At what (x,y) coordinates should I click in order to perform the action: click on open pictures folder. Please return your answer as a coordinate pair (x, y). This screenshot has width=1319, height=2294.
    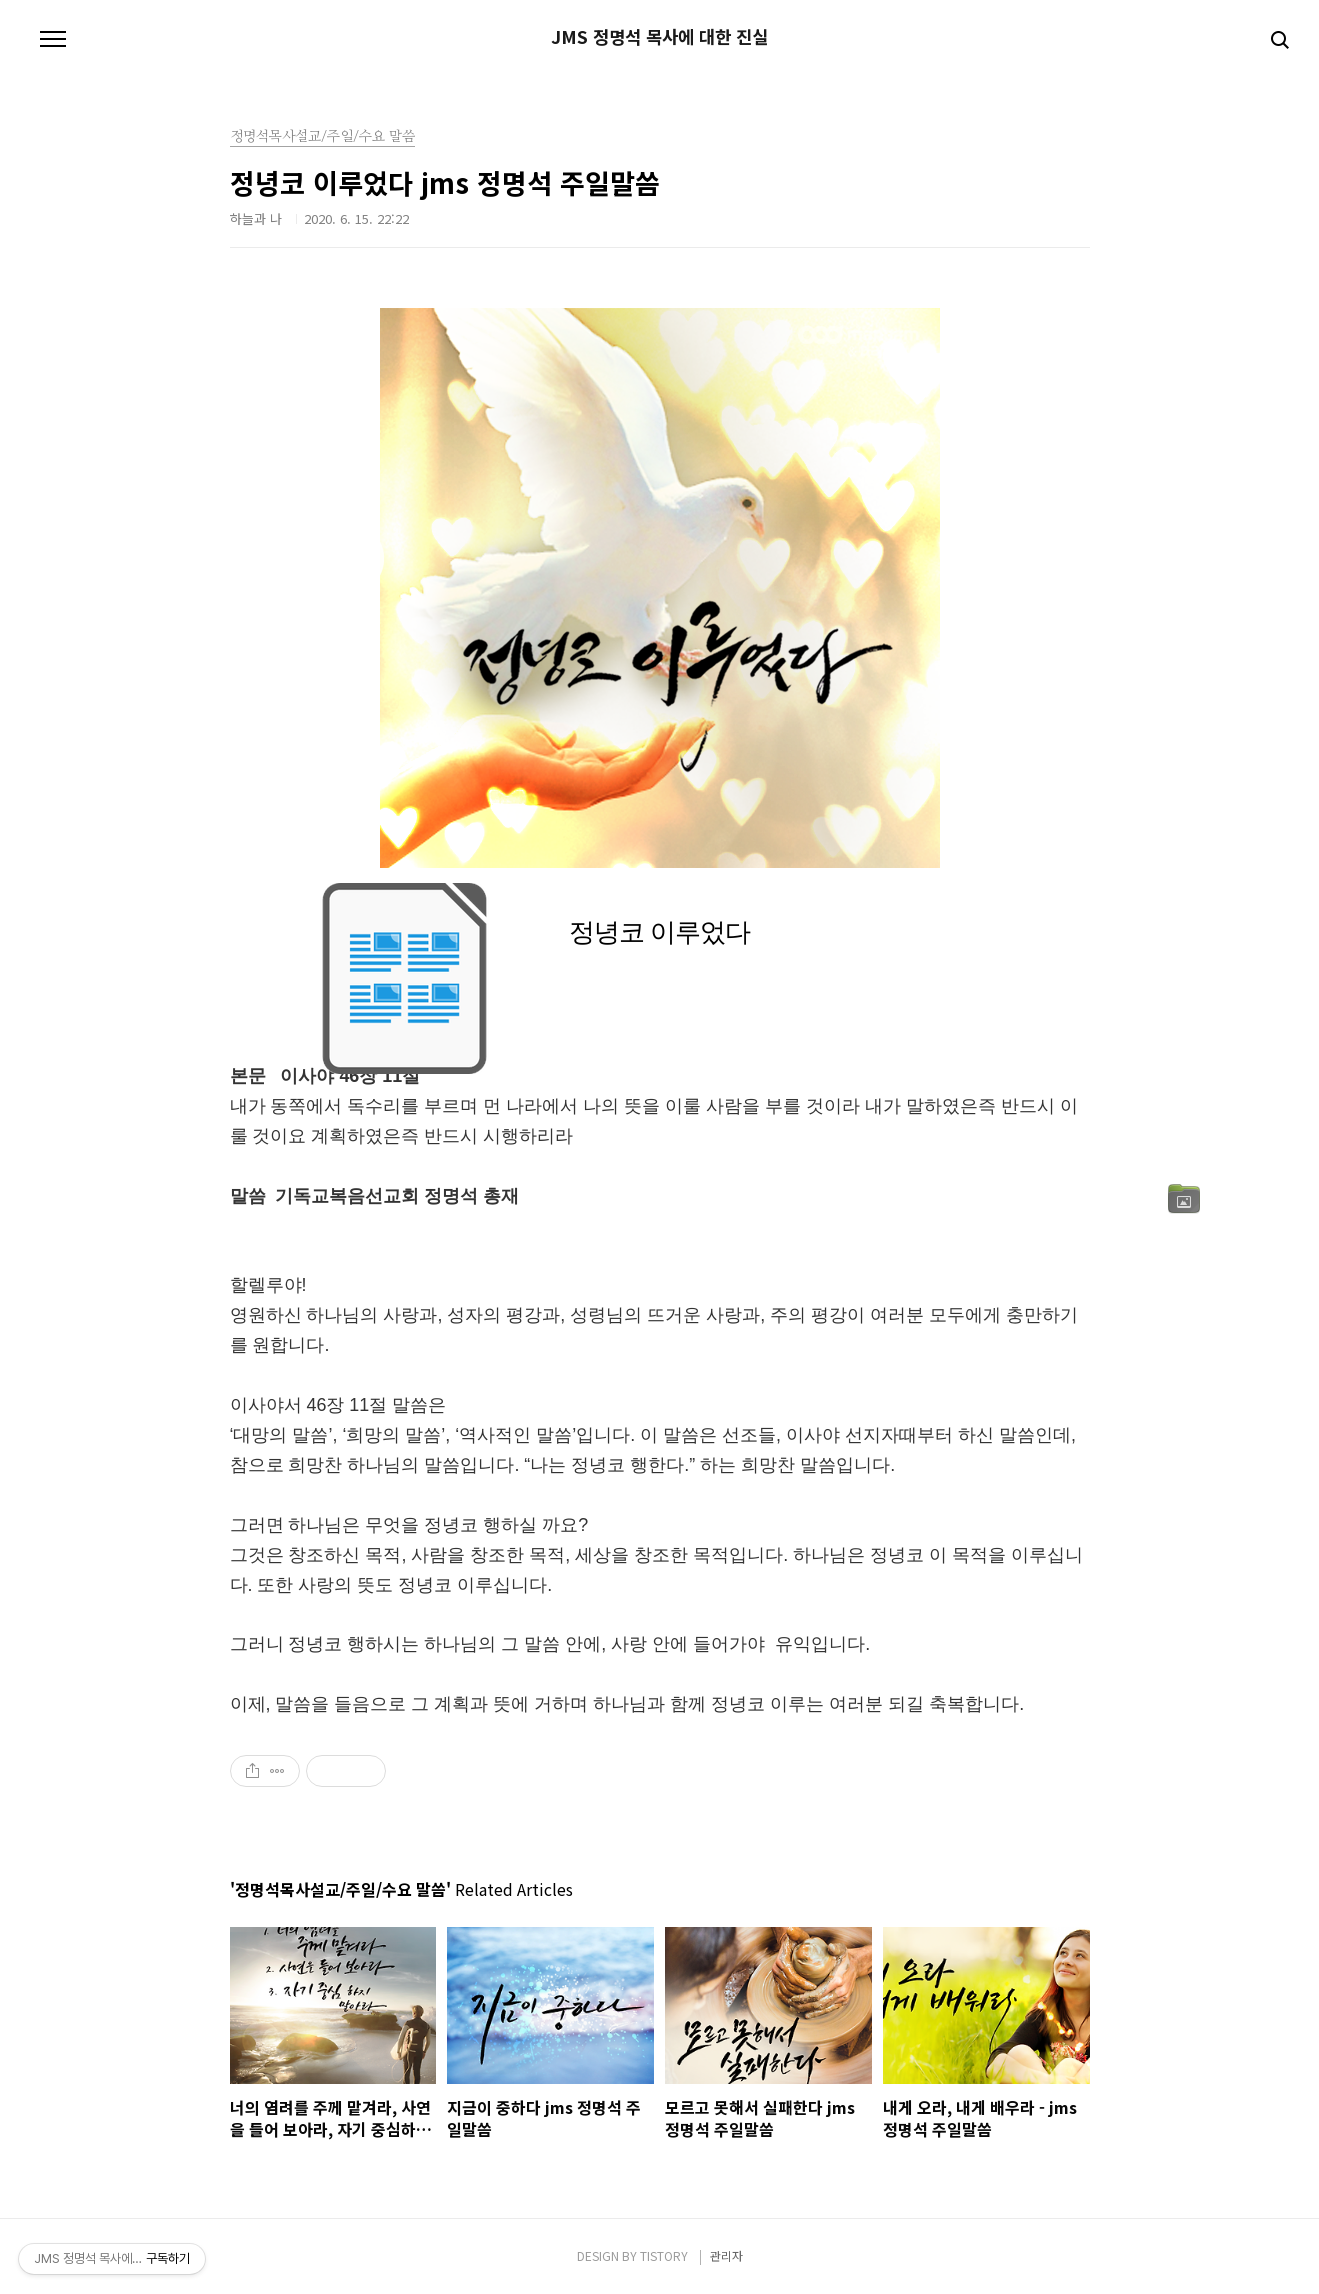
    Looking at the image, I should click on (1184, 1198).